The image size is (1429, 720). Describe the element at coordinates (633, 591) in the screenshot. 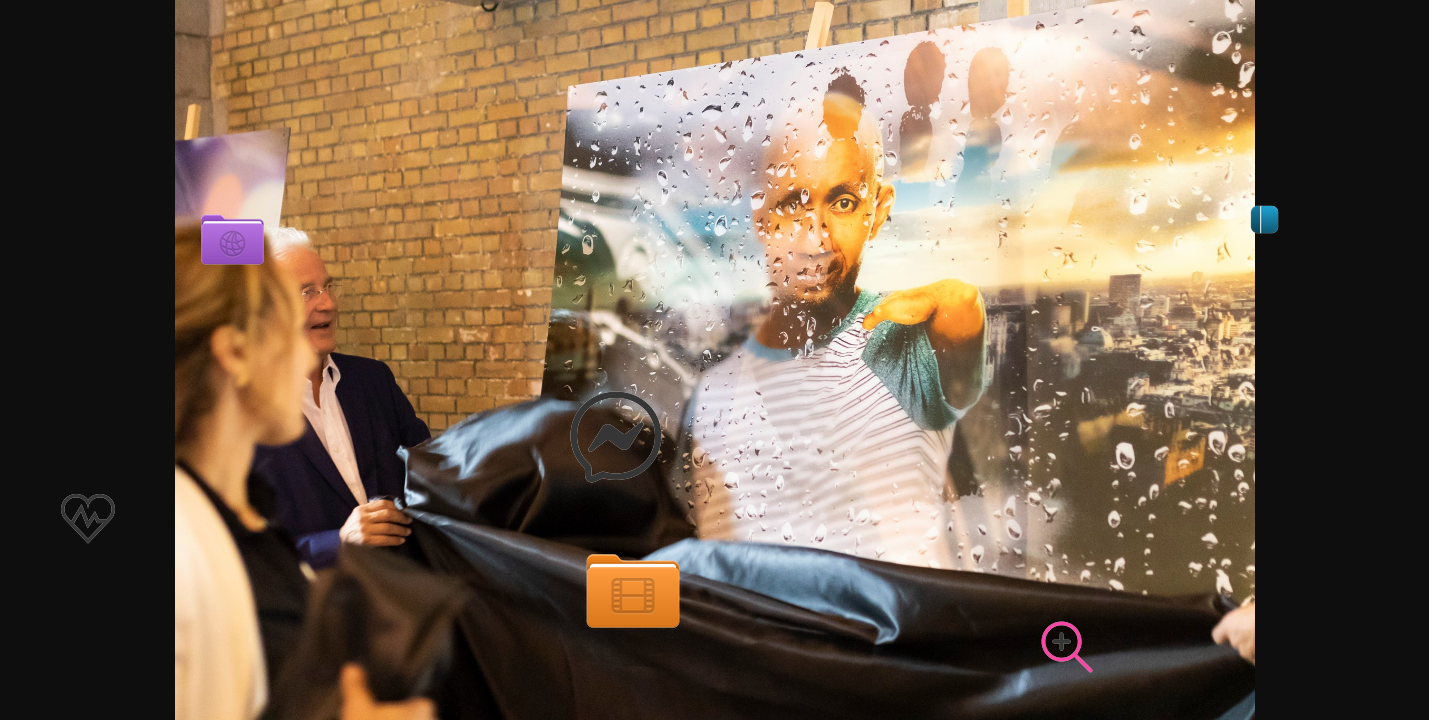

I see `open your videos folder` at that location.